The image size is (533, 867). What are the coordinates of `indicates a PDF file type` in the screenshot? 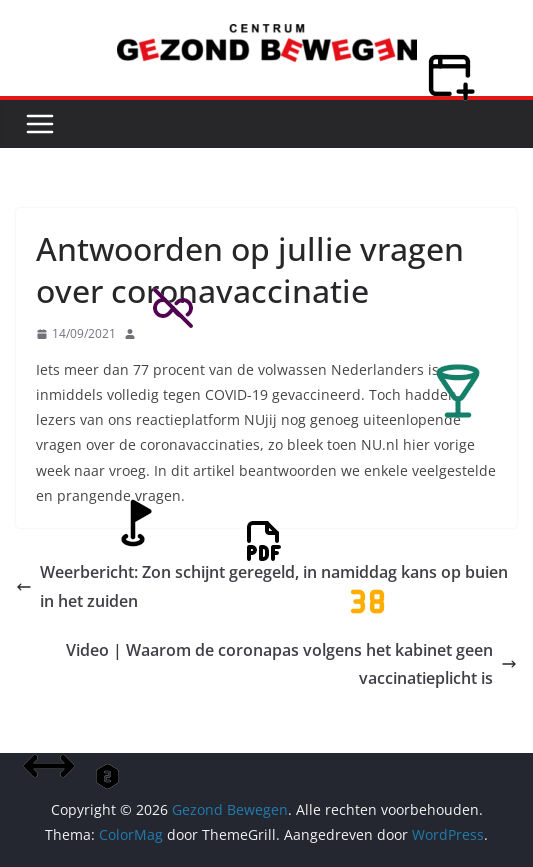 It's located at (263, 541).